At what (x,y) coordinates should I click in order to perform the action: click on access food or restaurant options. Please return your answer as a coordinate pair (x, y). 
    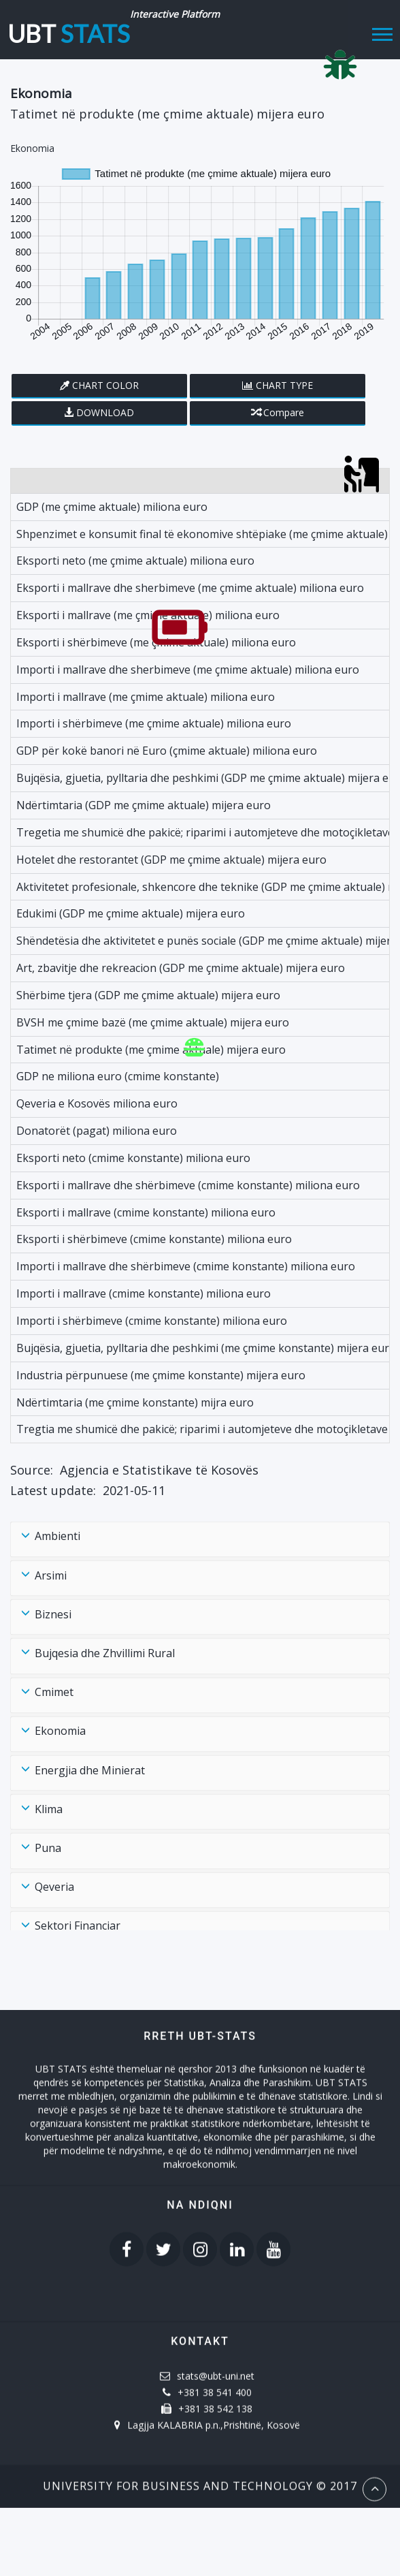
    Looking at the image, I should click on (194, 1047).